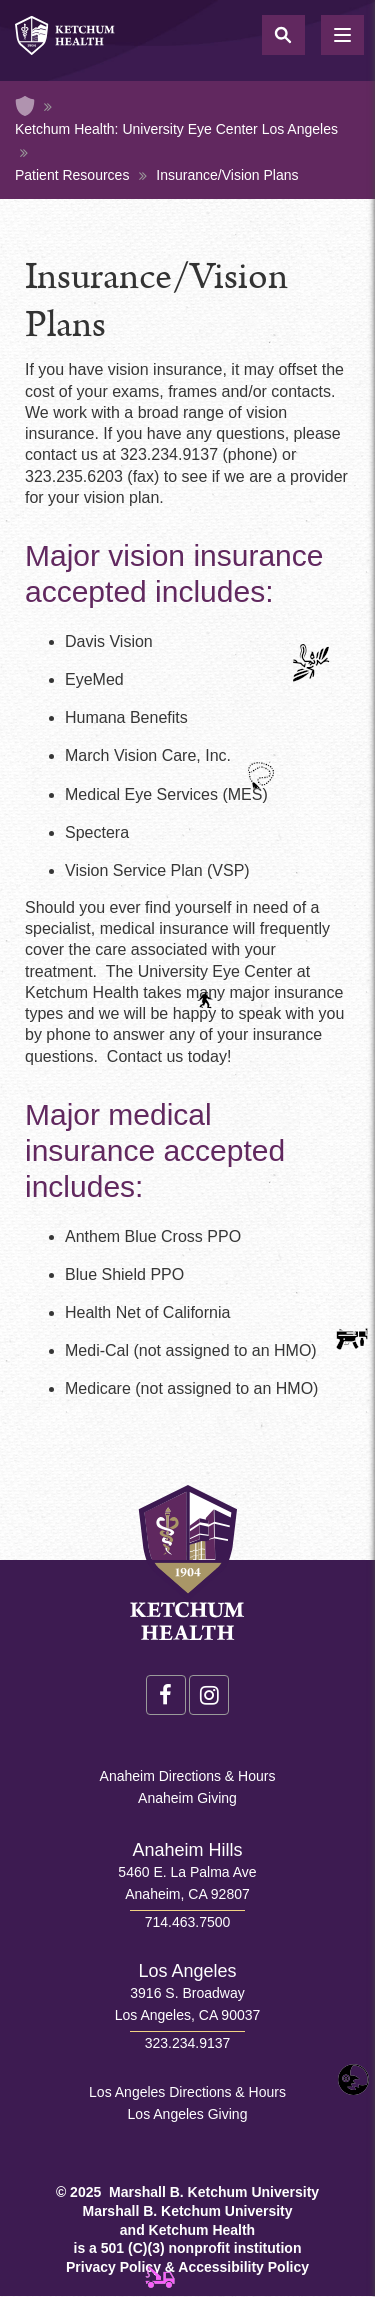 Image resolution: width=375 pixels, height=2297 pixels. I want to click on toggle dark mode or night theme, so click(353, 2079).